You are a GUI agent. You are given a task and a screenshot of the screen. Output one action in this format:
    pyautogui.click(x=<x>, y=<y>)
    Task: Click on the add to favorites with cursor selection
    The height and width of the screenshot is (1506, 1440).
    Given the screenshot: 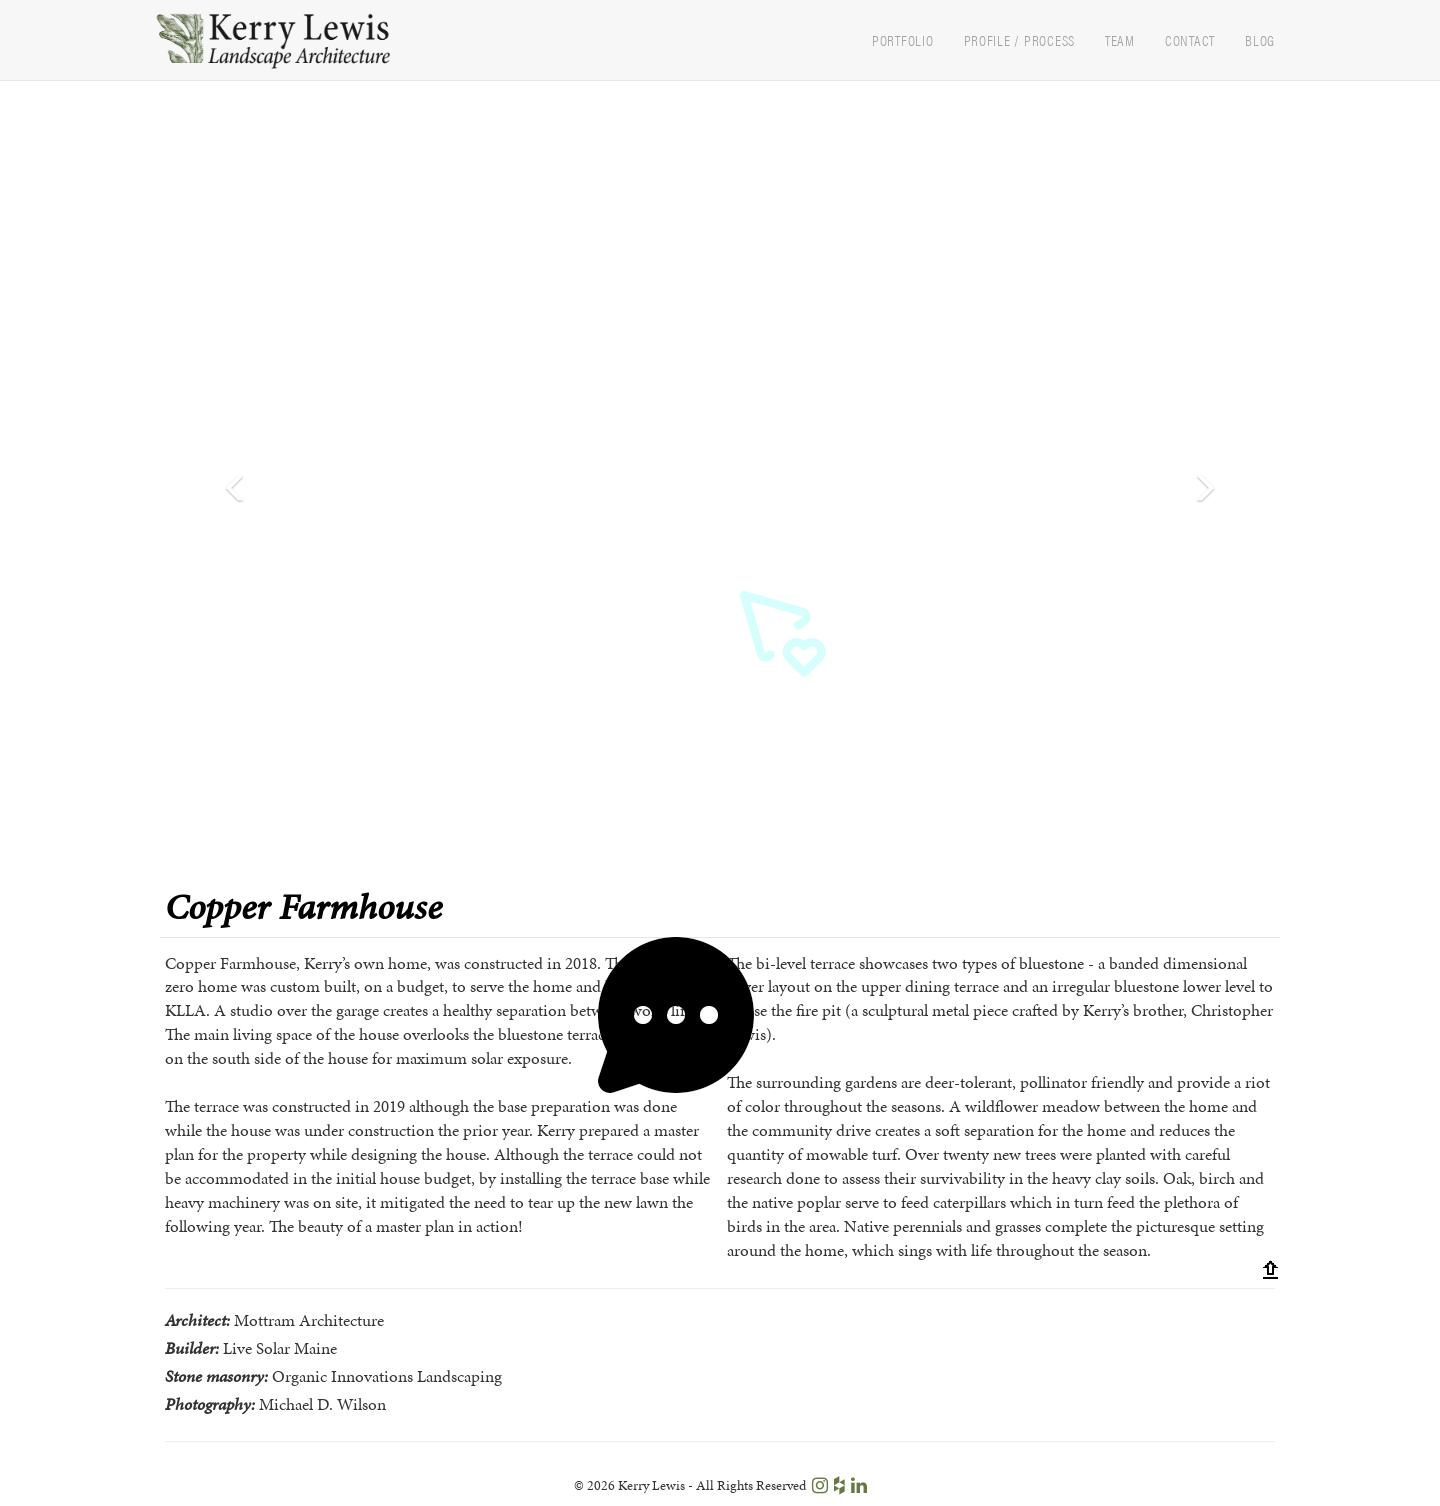 What is the action you would take?
    pyautogui.click(x=778, y=629)
    